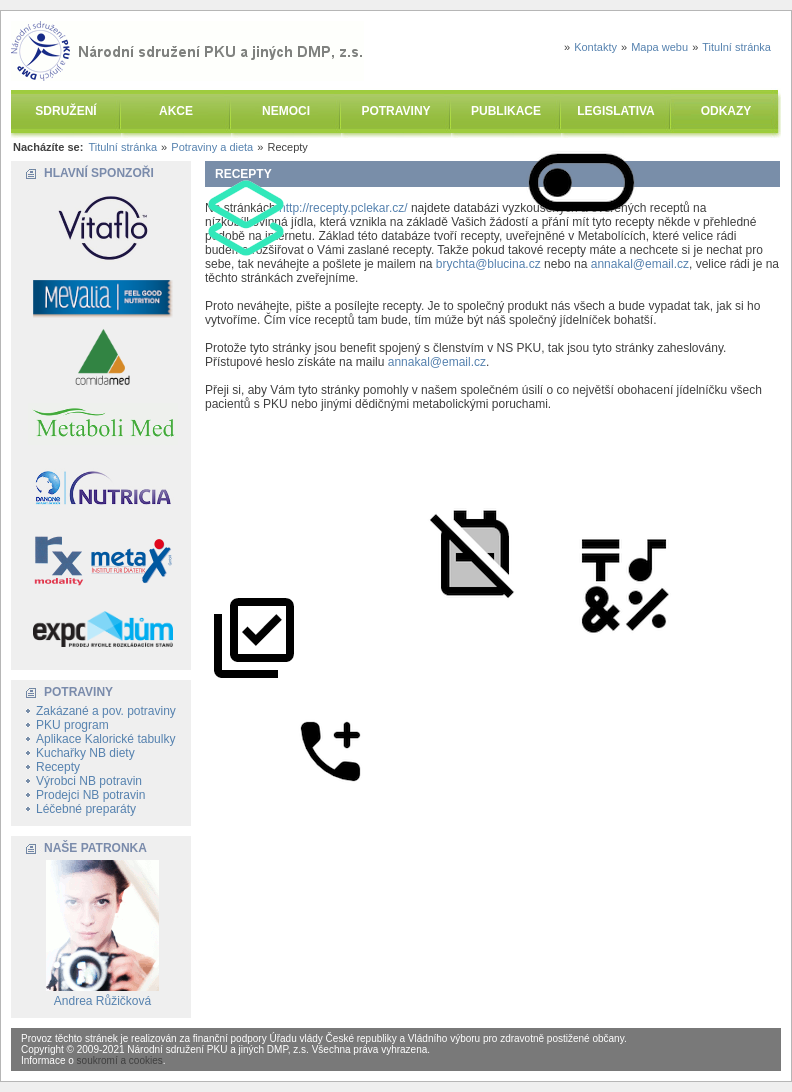  I want to click on no backpacks allowed, so click(475, 553).